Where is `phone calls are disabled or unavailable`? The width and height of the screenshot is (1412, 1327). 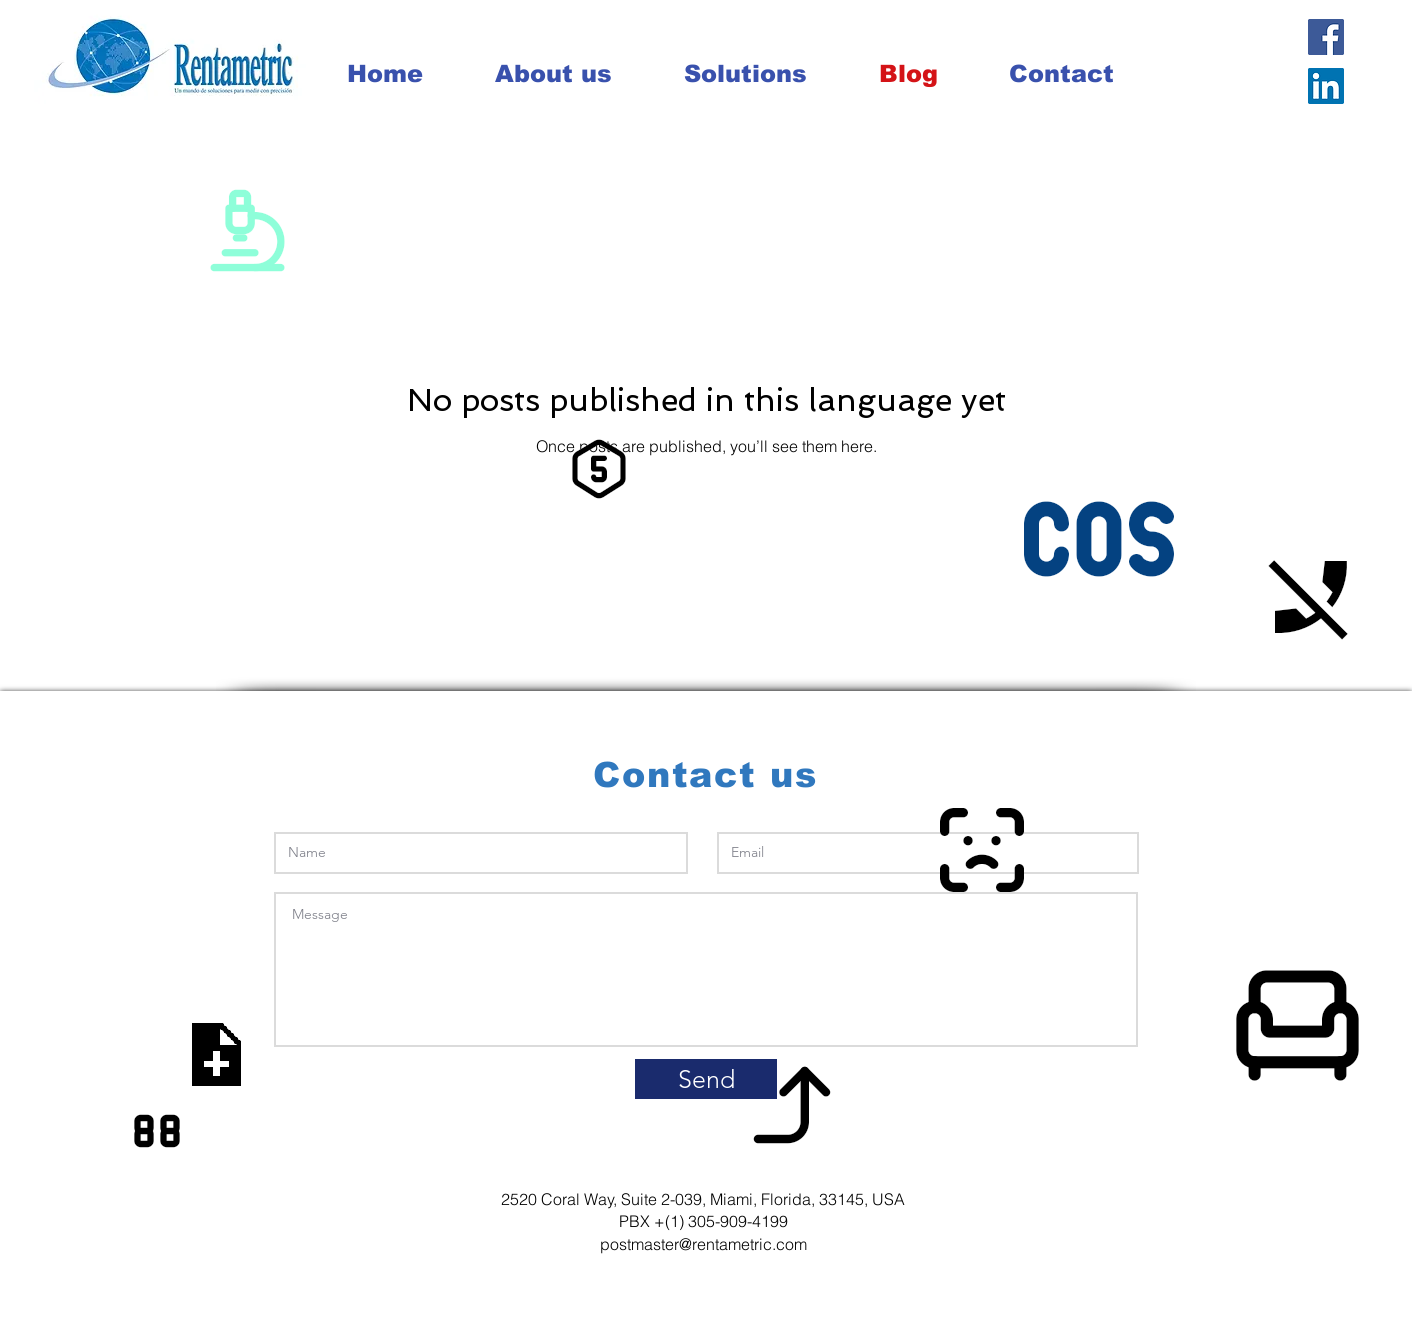 phone calls are disabled or unavailable is located at coordinates (1311, 597).